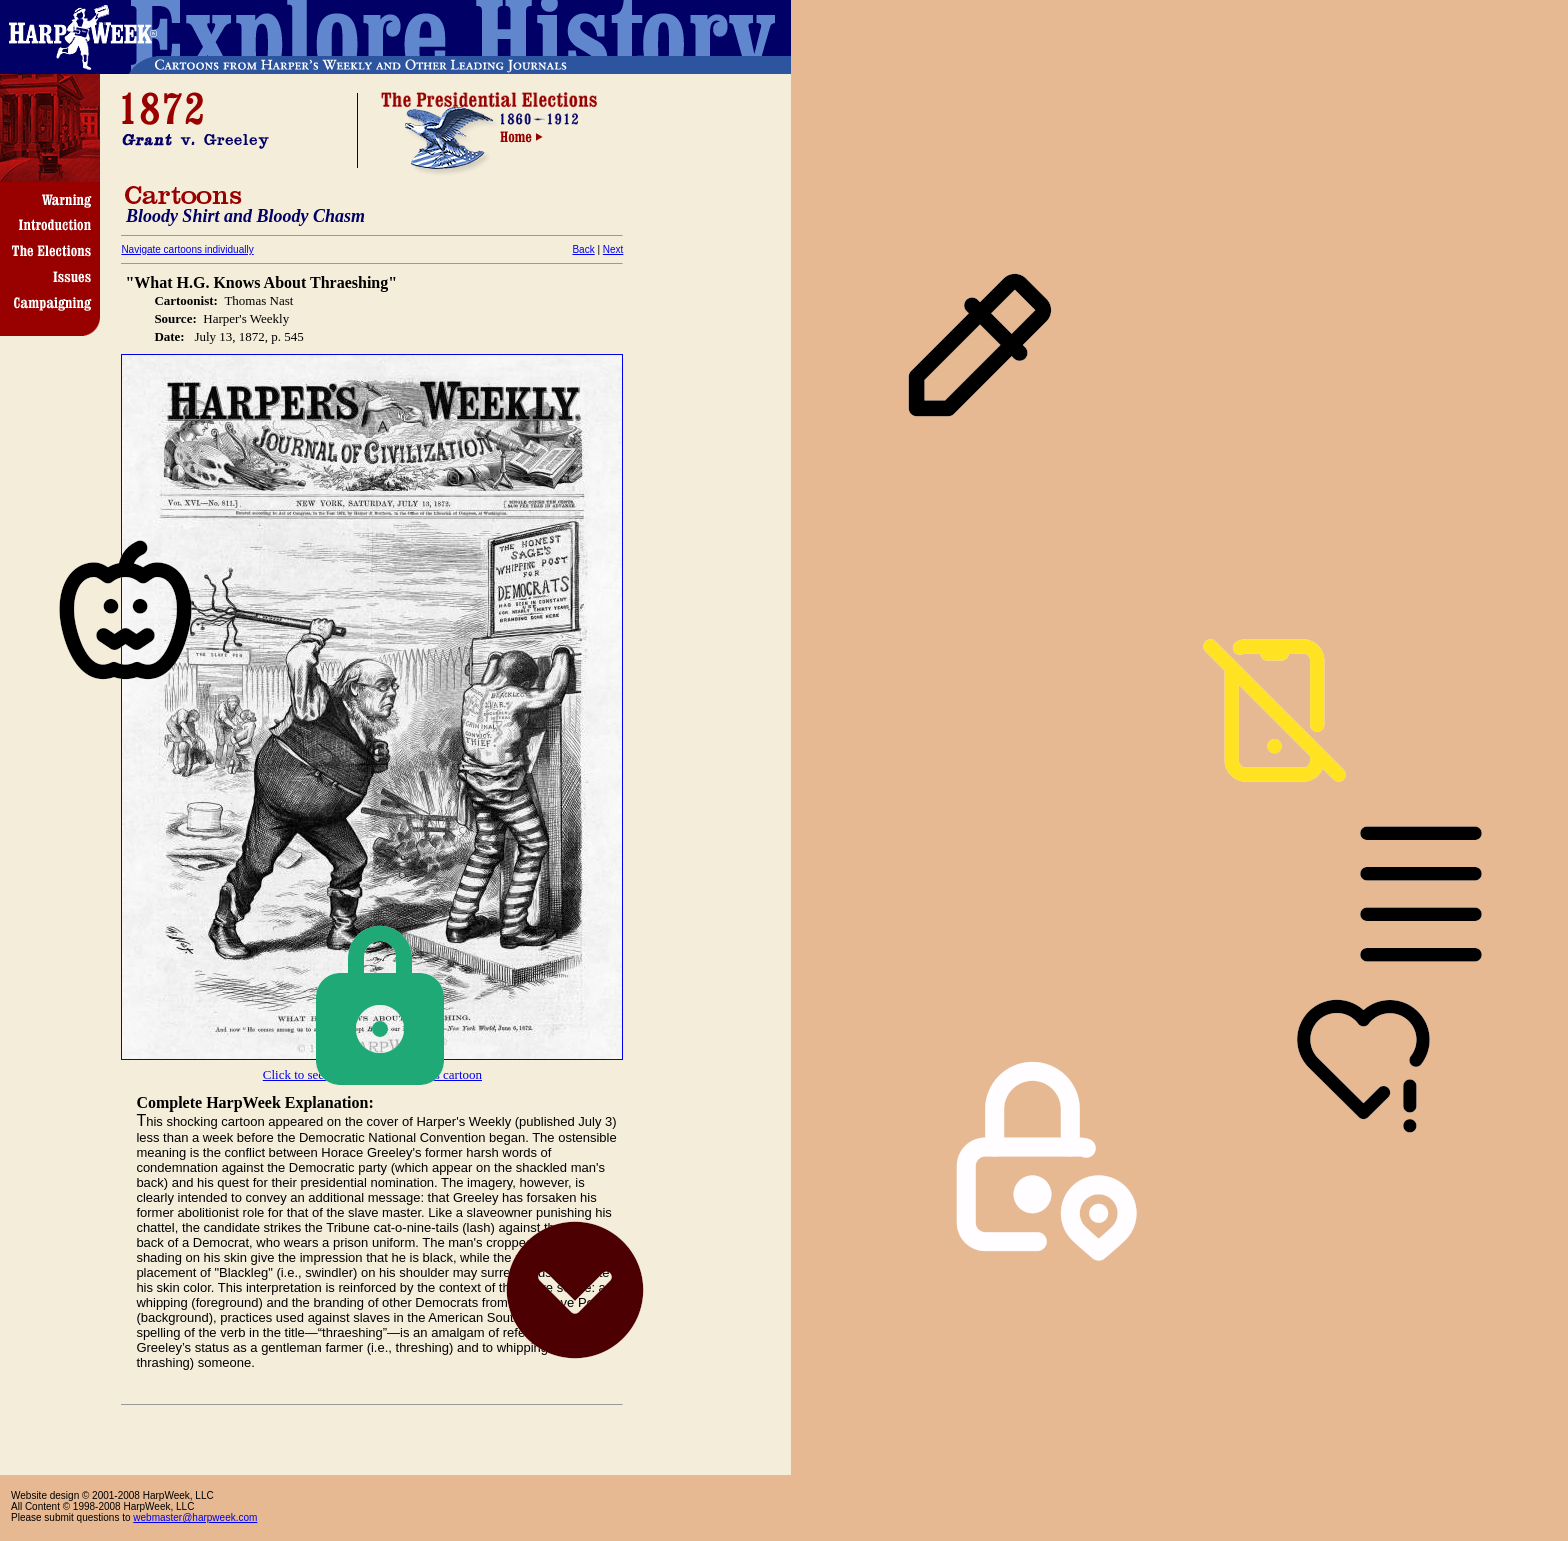 This screenshot has height=1541, width=1568. Describe the element at coordinates (125, 613) in the screenshot. I see `access halloween-themed content or settings` at that location.